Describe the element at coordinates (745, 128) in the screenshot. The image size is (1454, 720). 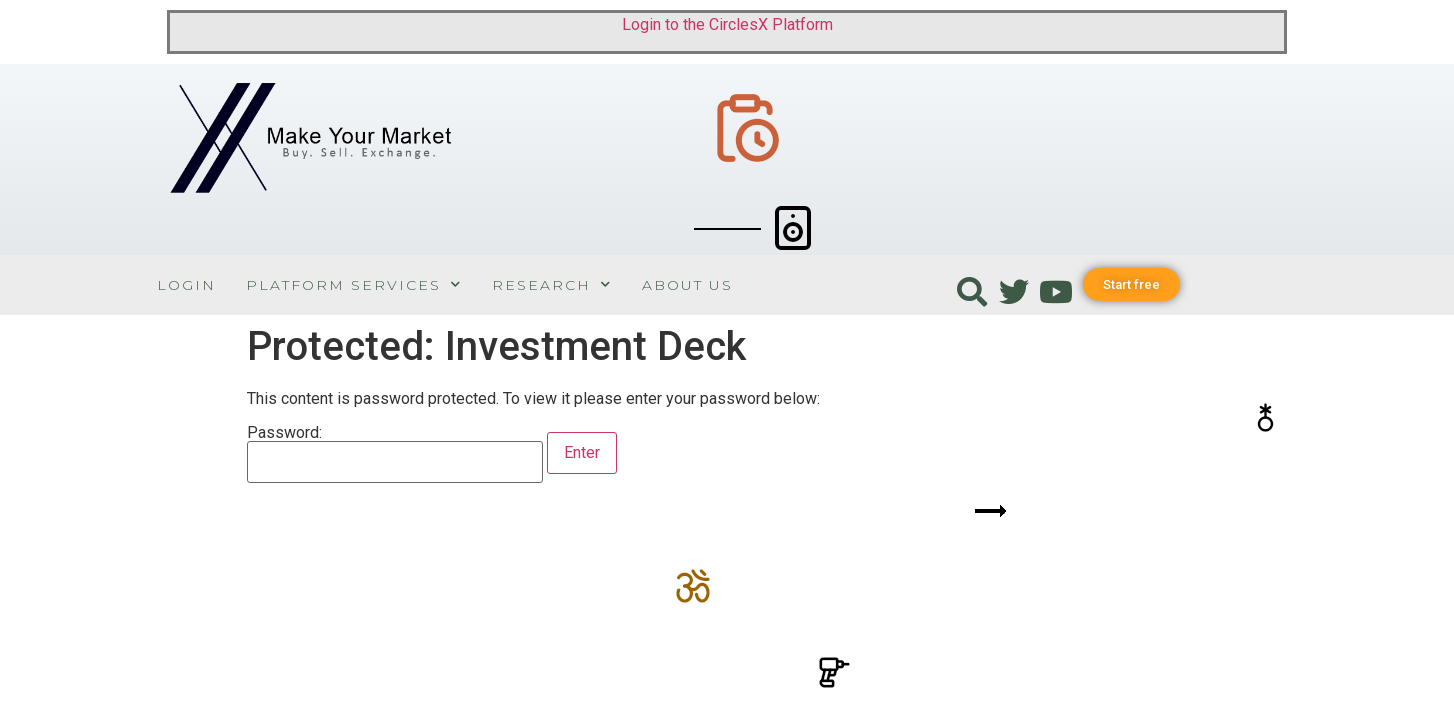
I see `view clipboard history` at that location.